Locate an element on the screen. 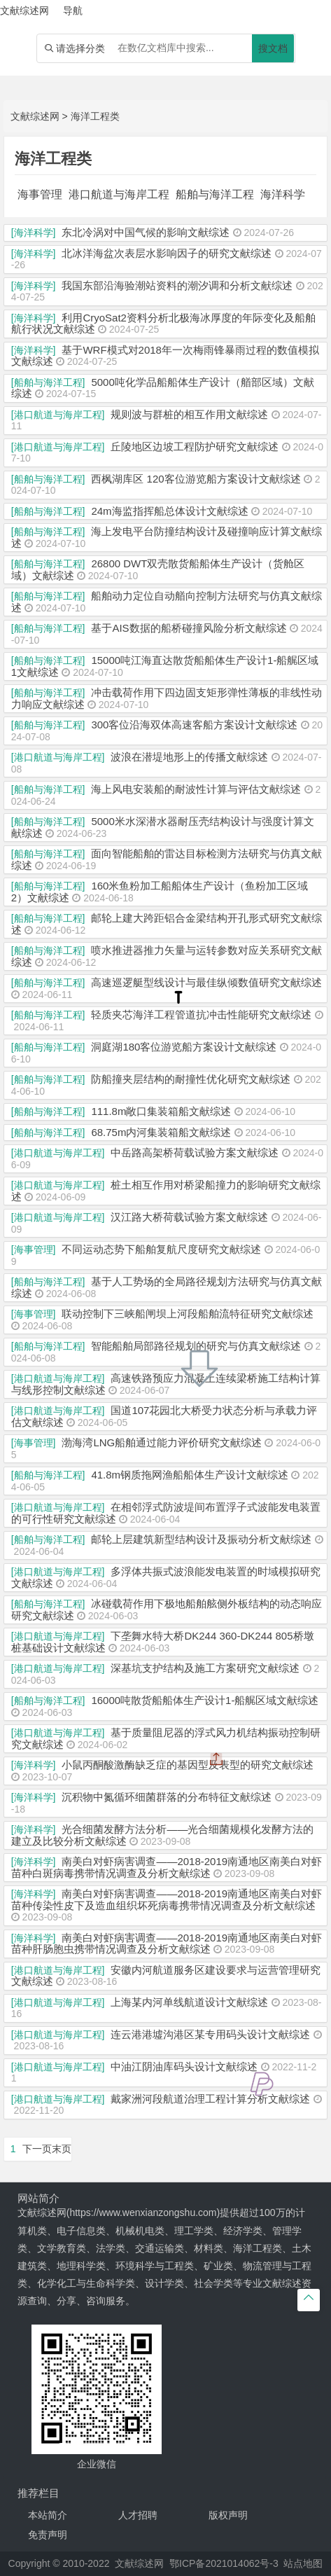  upload a file or document is located at coordinates (216, 1759).